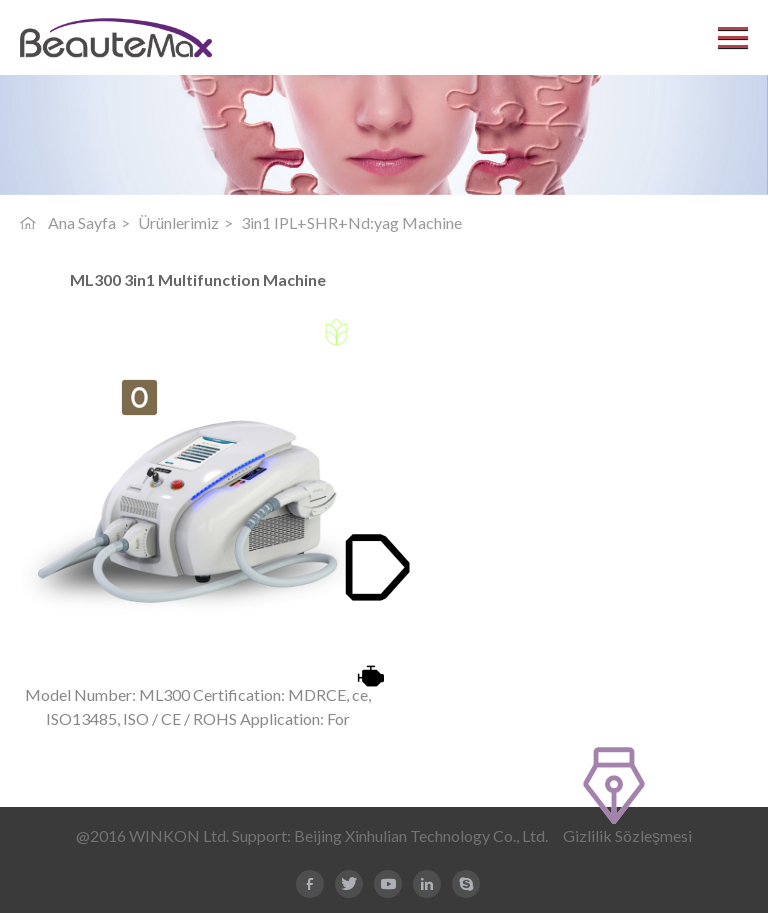 The width and height of the screenshot is (768, 913). I want to click on access drawing or illustration tools, so click(614, 783).